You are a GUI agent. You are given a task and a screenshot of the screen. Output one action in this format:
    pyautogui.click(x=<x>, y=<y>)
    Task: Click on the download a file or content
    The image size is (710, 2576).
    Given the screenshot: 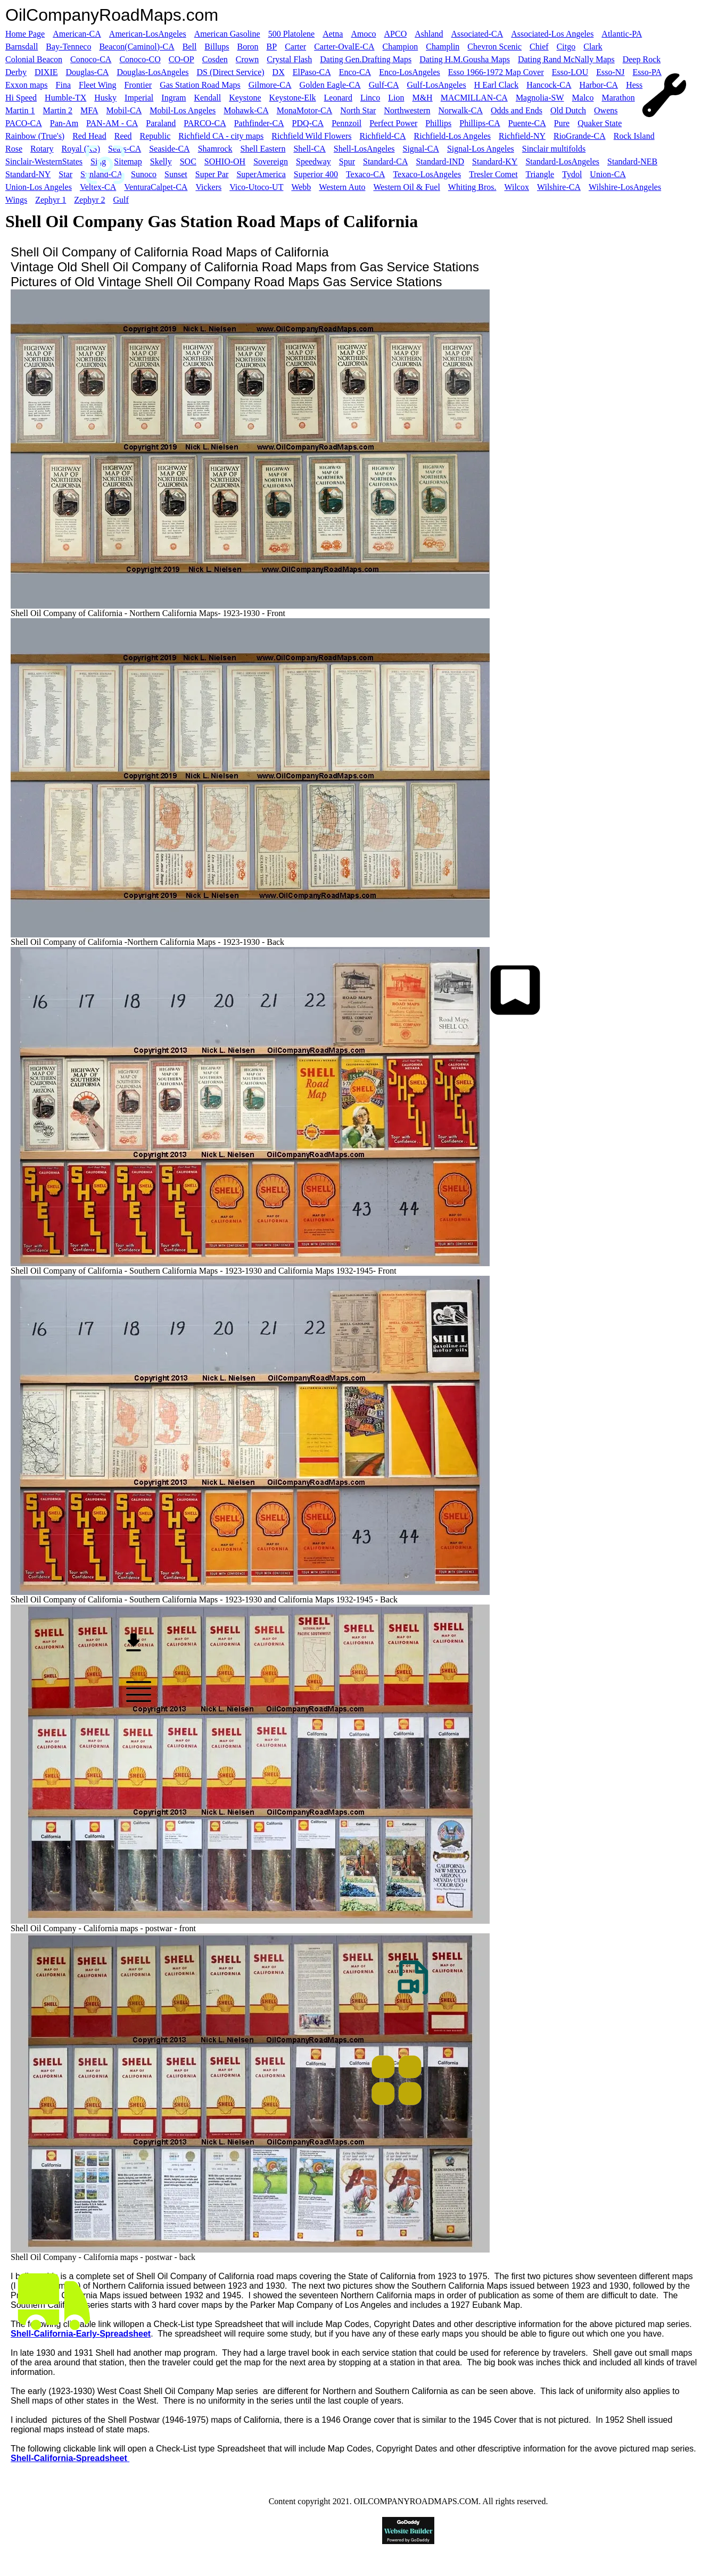 What is the action you would take?
    pyautogui.click(x=134, y=1643)
    